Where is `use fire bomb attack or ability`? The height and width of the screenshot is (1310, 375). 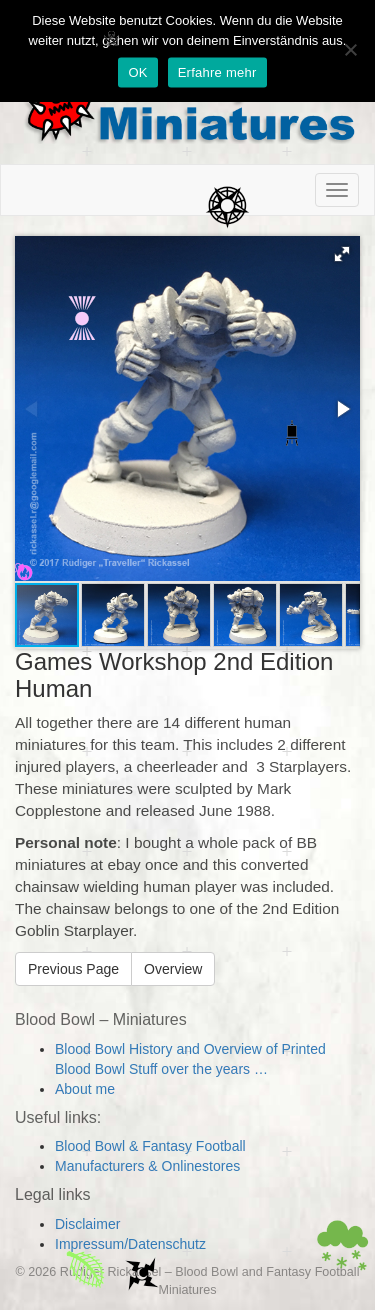 use fire bomb attack or ability is located at coordinates (23, 571).